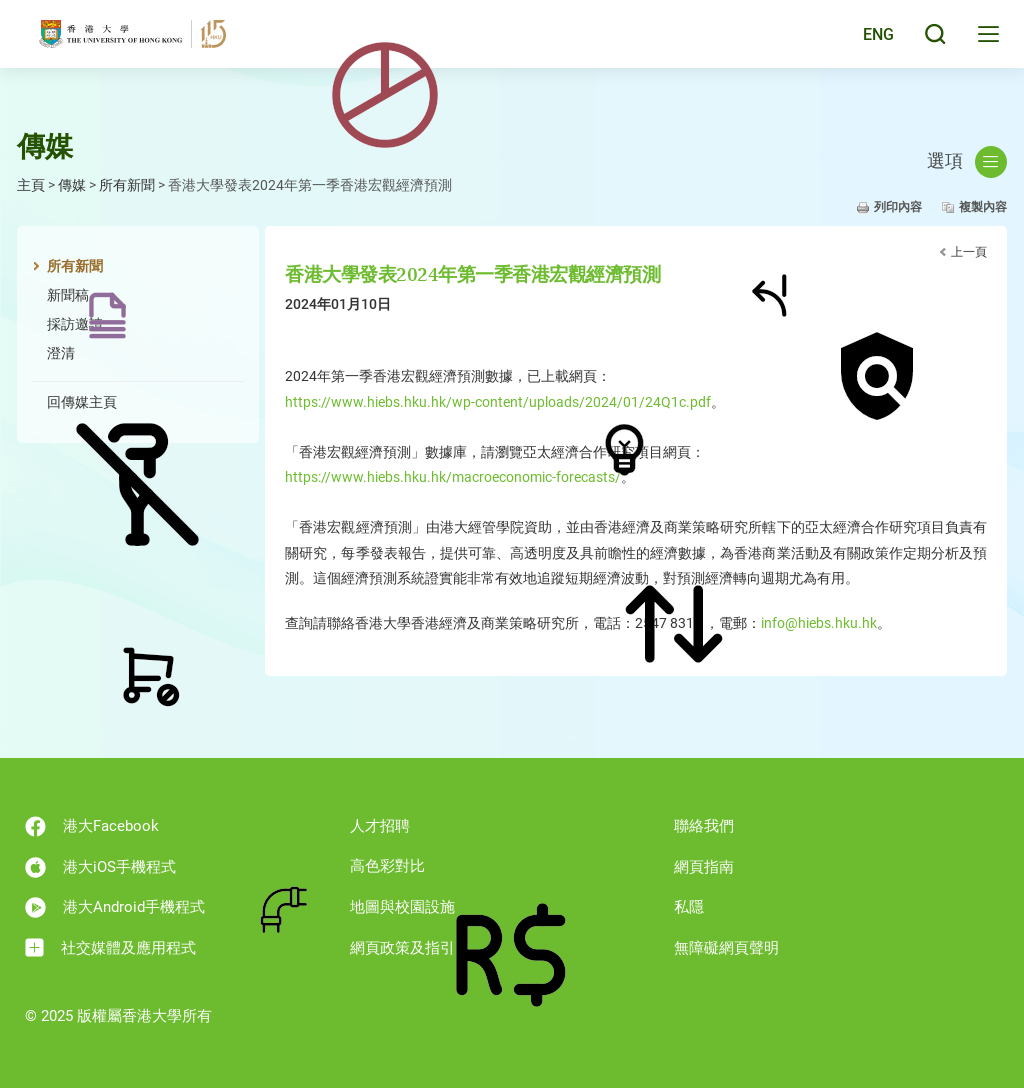 This screenshot has width=1024, height=1088. What do you see at coordinates (877, 376) in the screenshot?
I see `view privacy policy or terms` at bounding box center [877, 376].